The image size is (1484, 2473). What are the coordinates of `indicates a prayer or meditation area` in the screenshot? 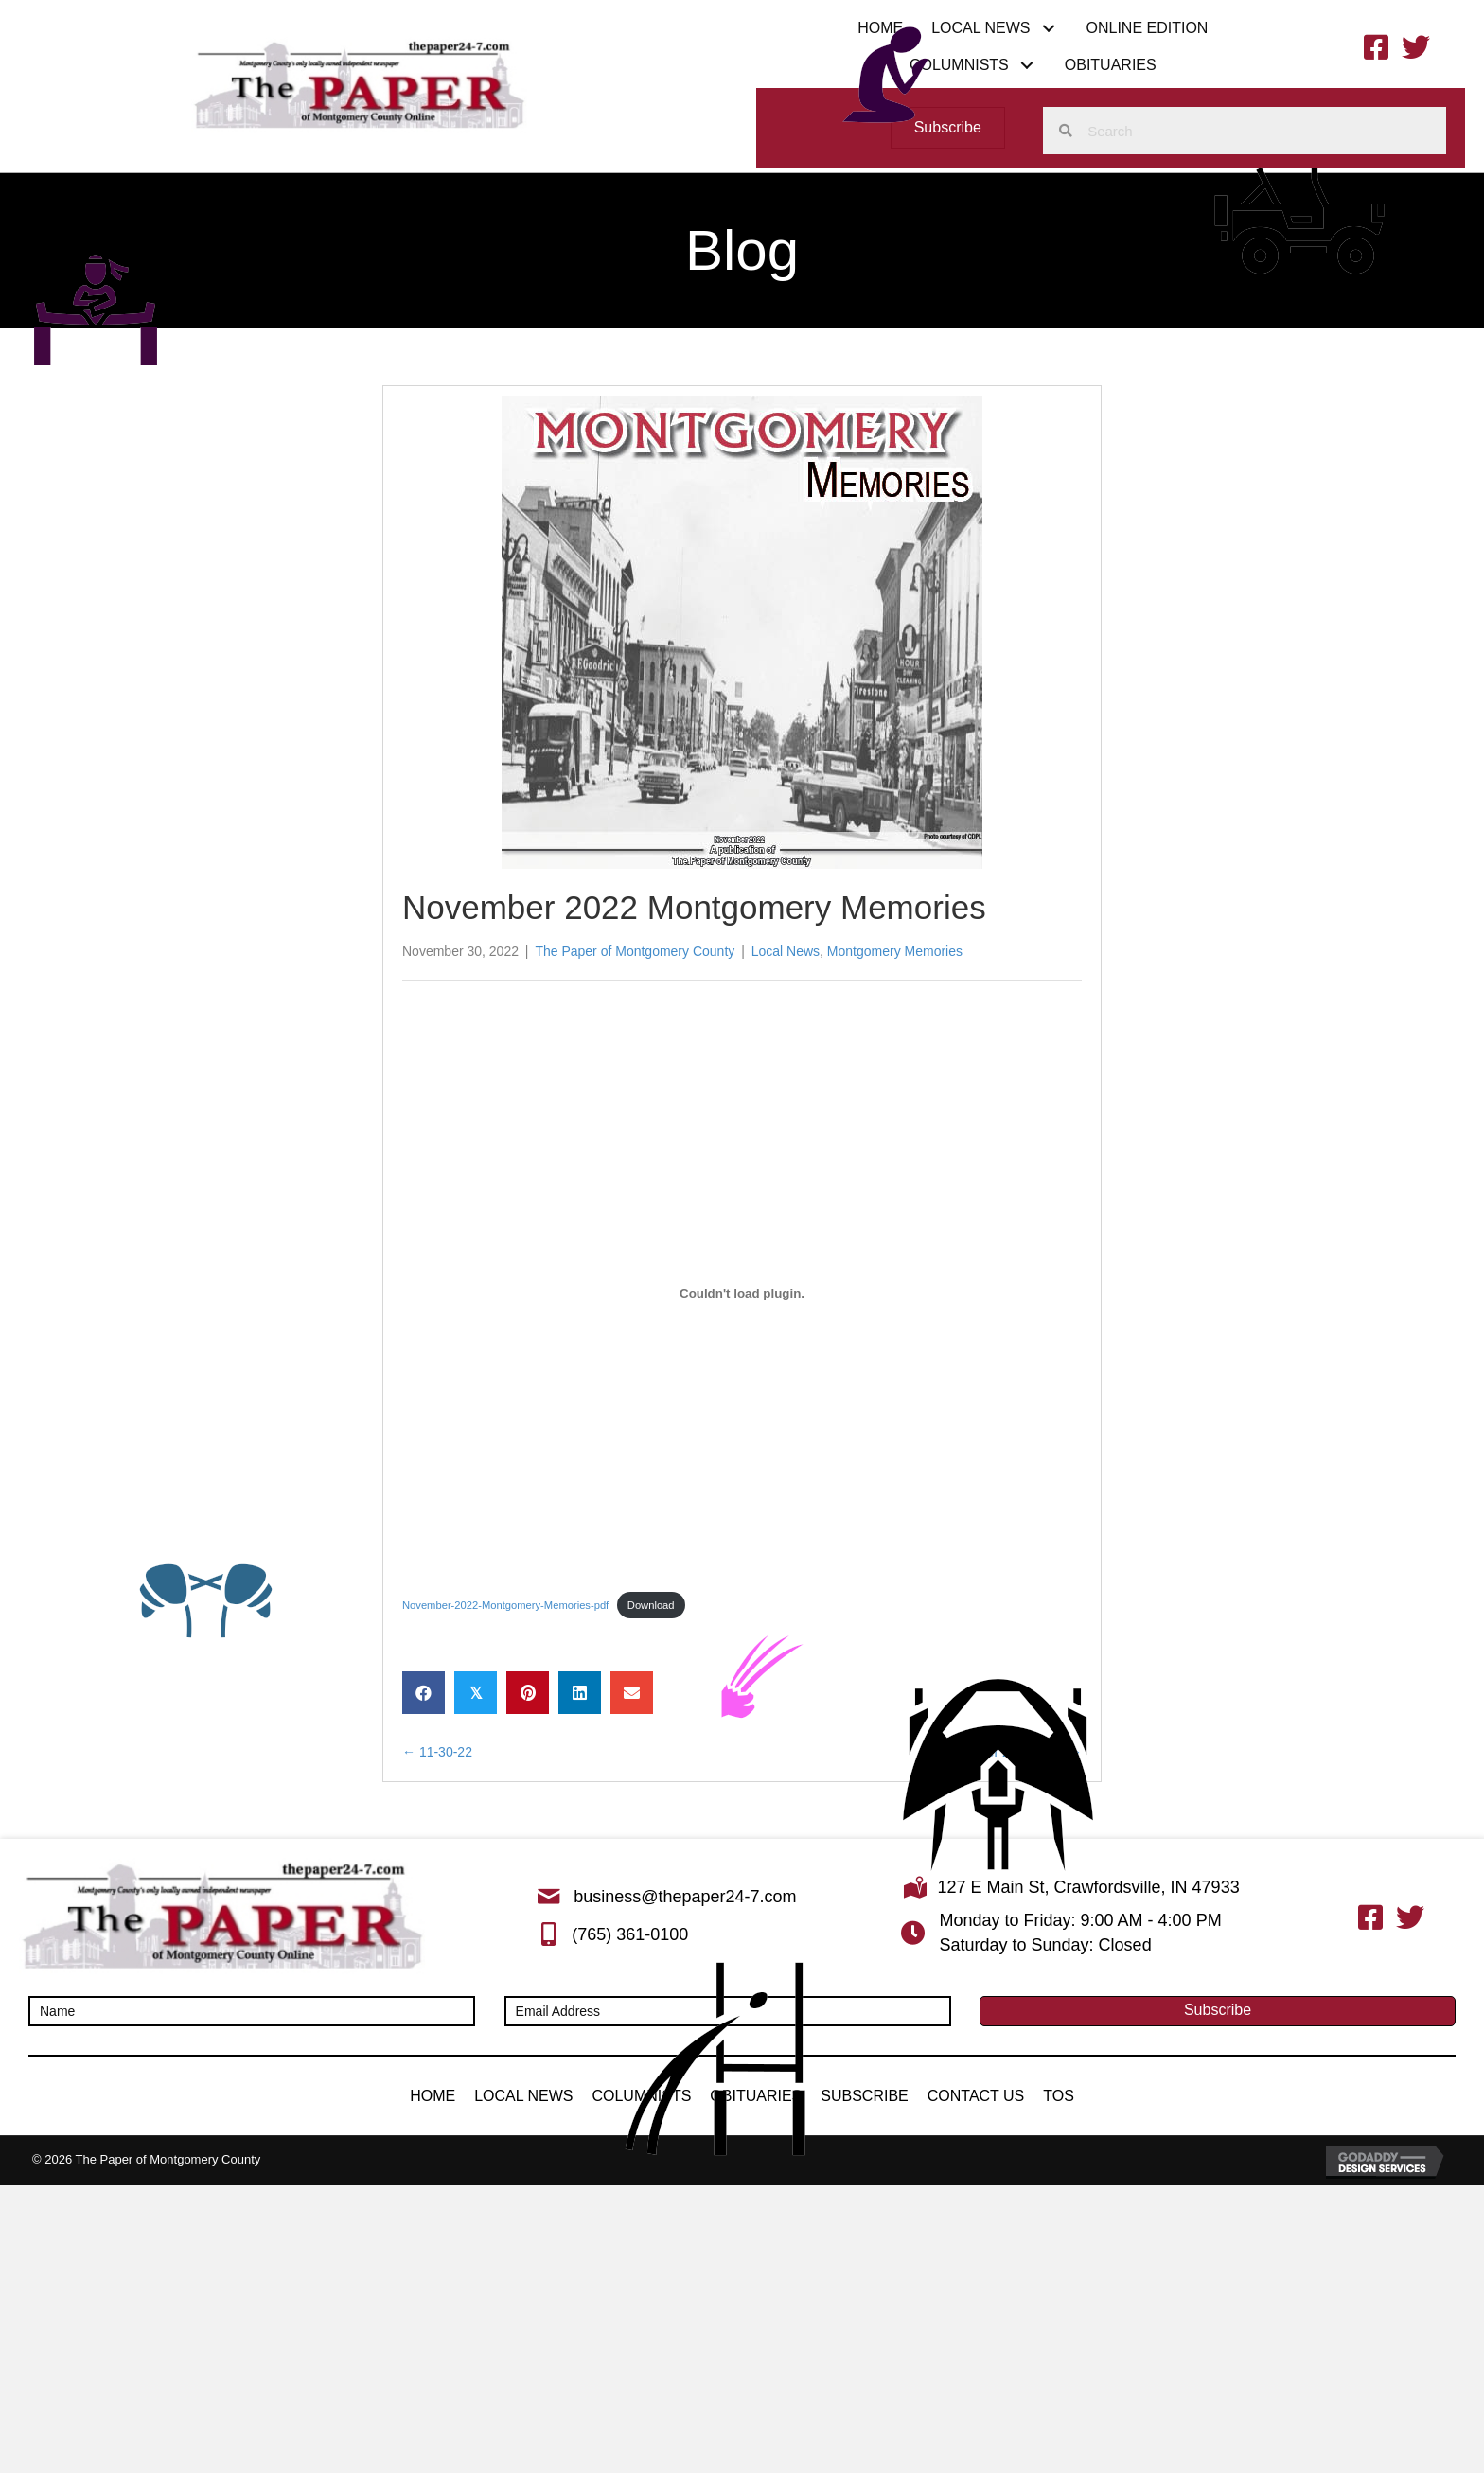 It's located at (885, 71).